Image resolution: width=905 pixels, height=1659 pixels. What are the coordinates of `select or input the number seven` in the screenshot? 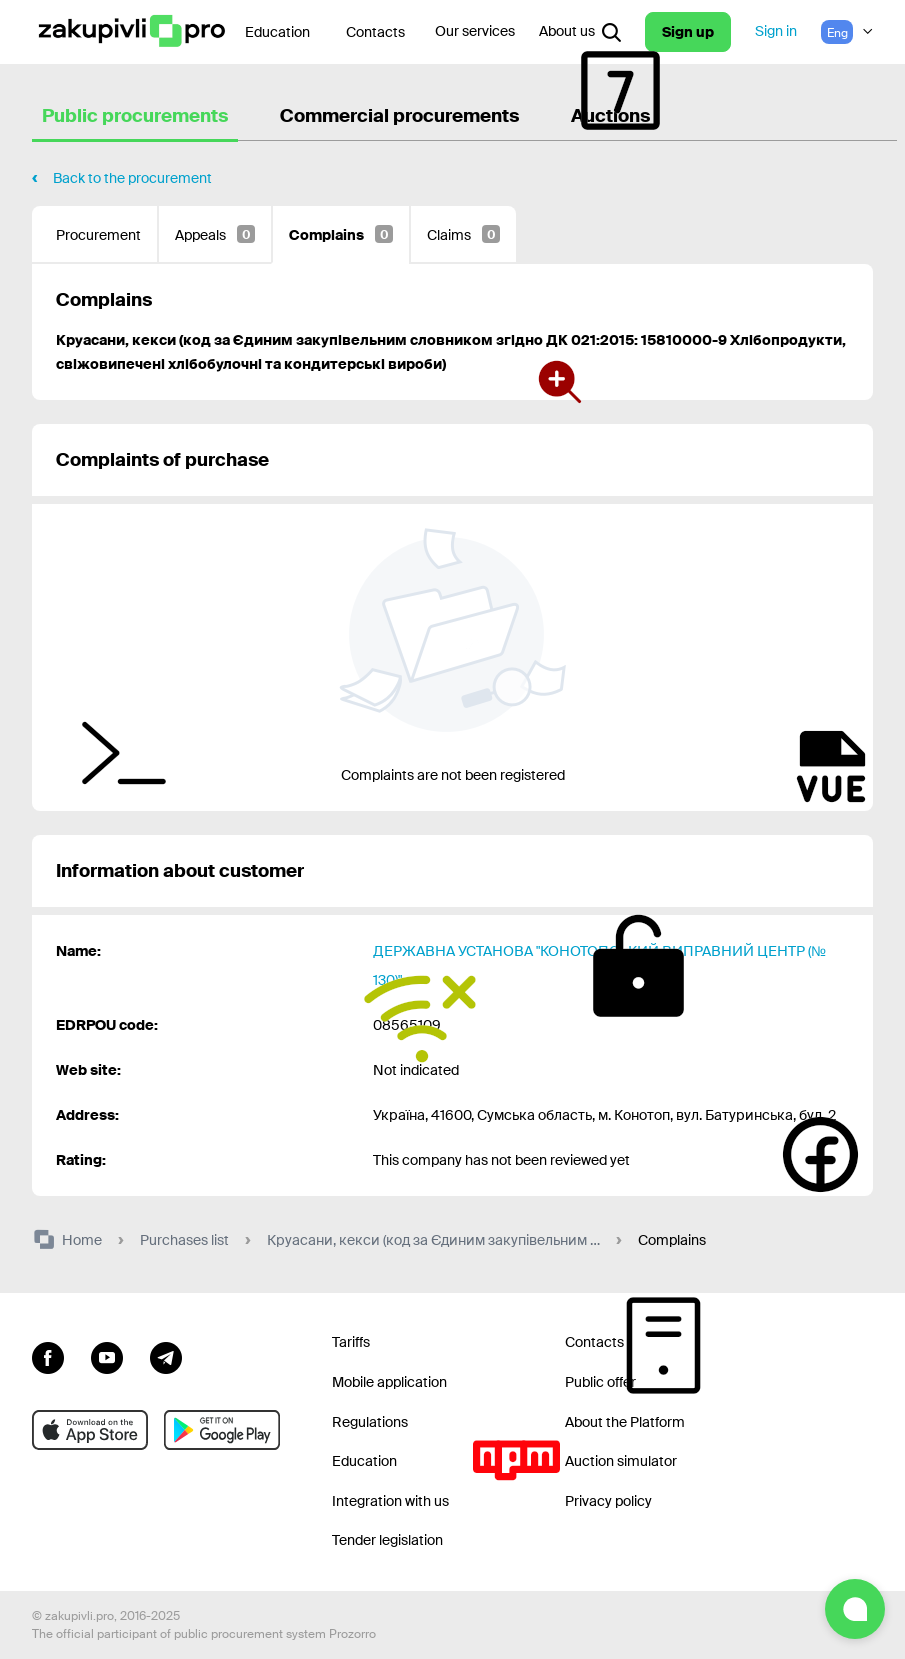 It's located at (620, 90).